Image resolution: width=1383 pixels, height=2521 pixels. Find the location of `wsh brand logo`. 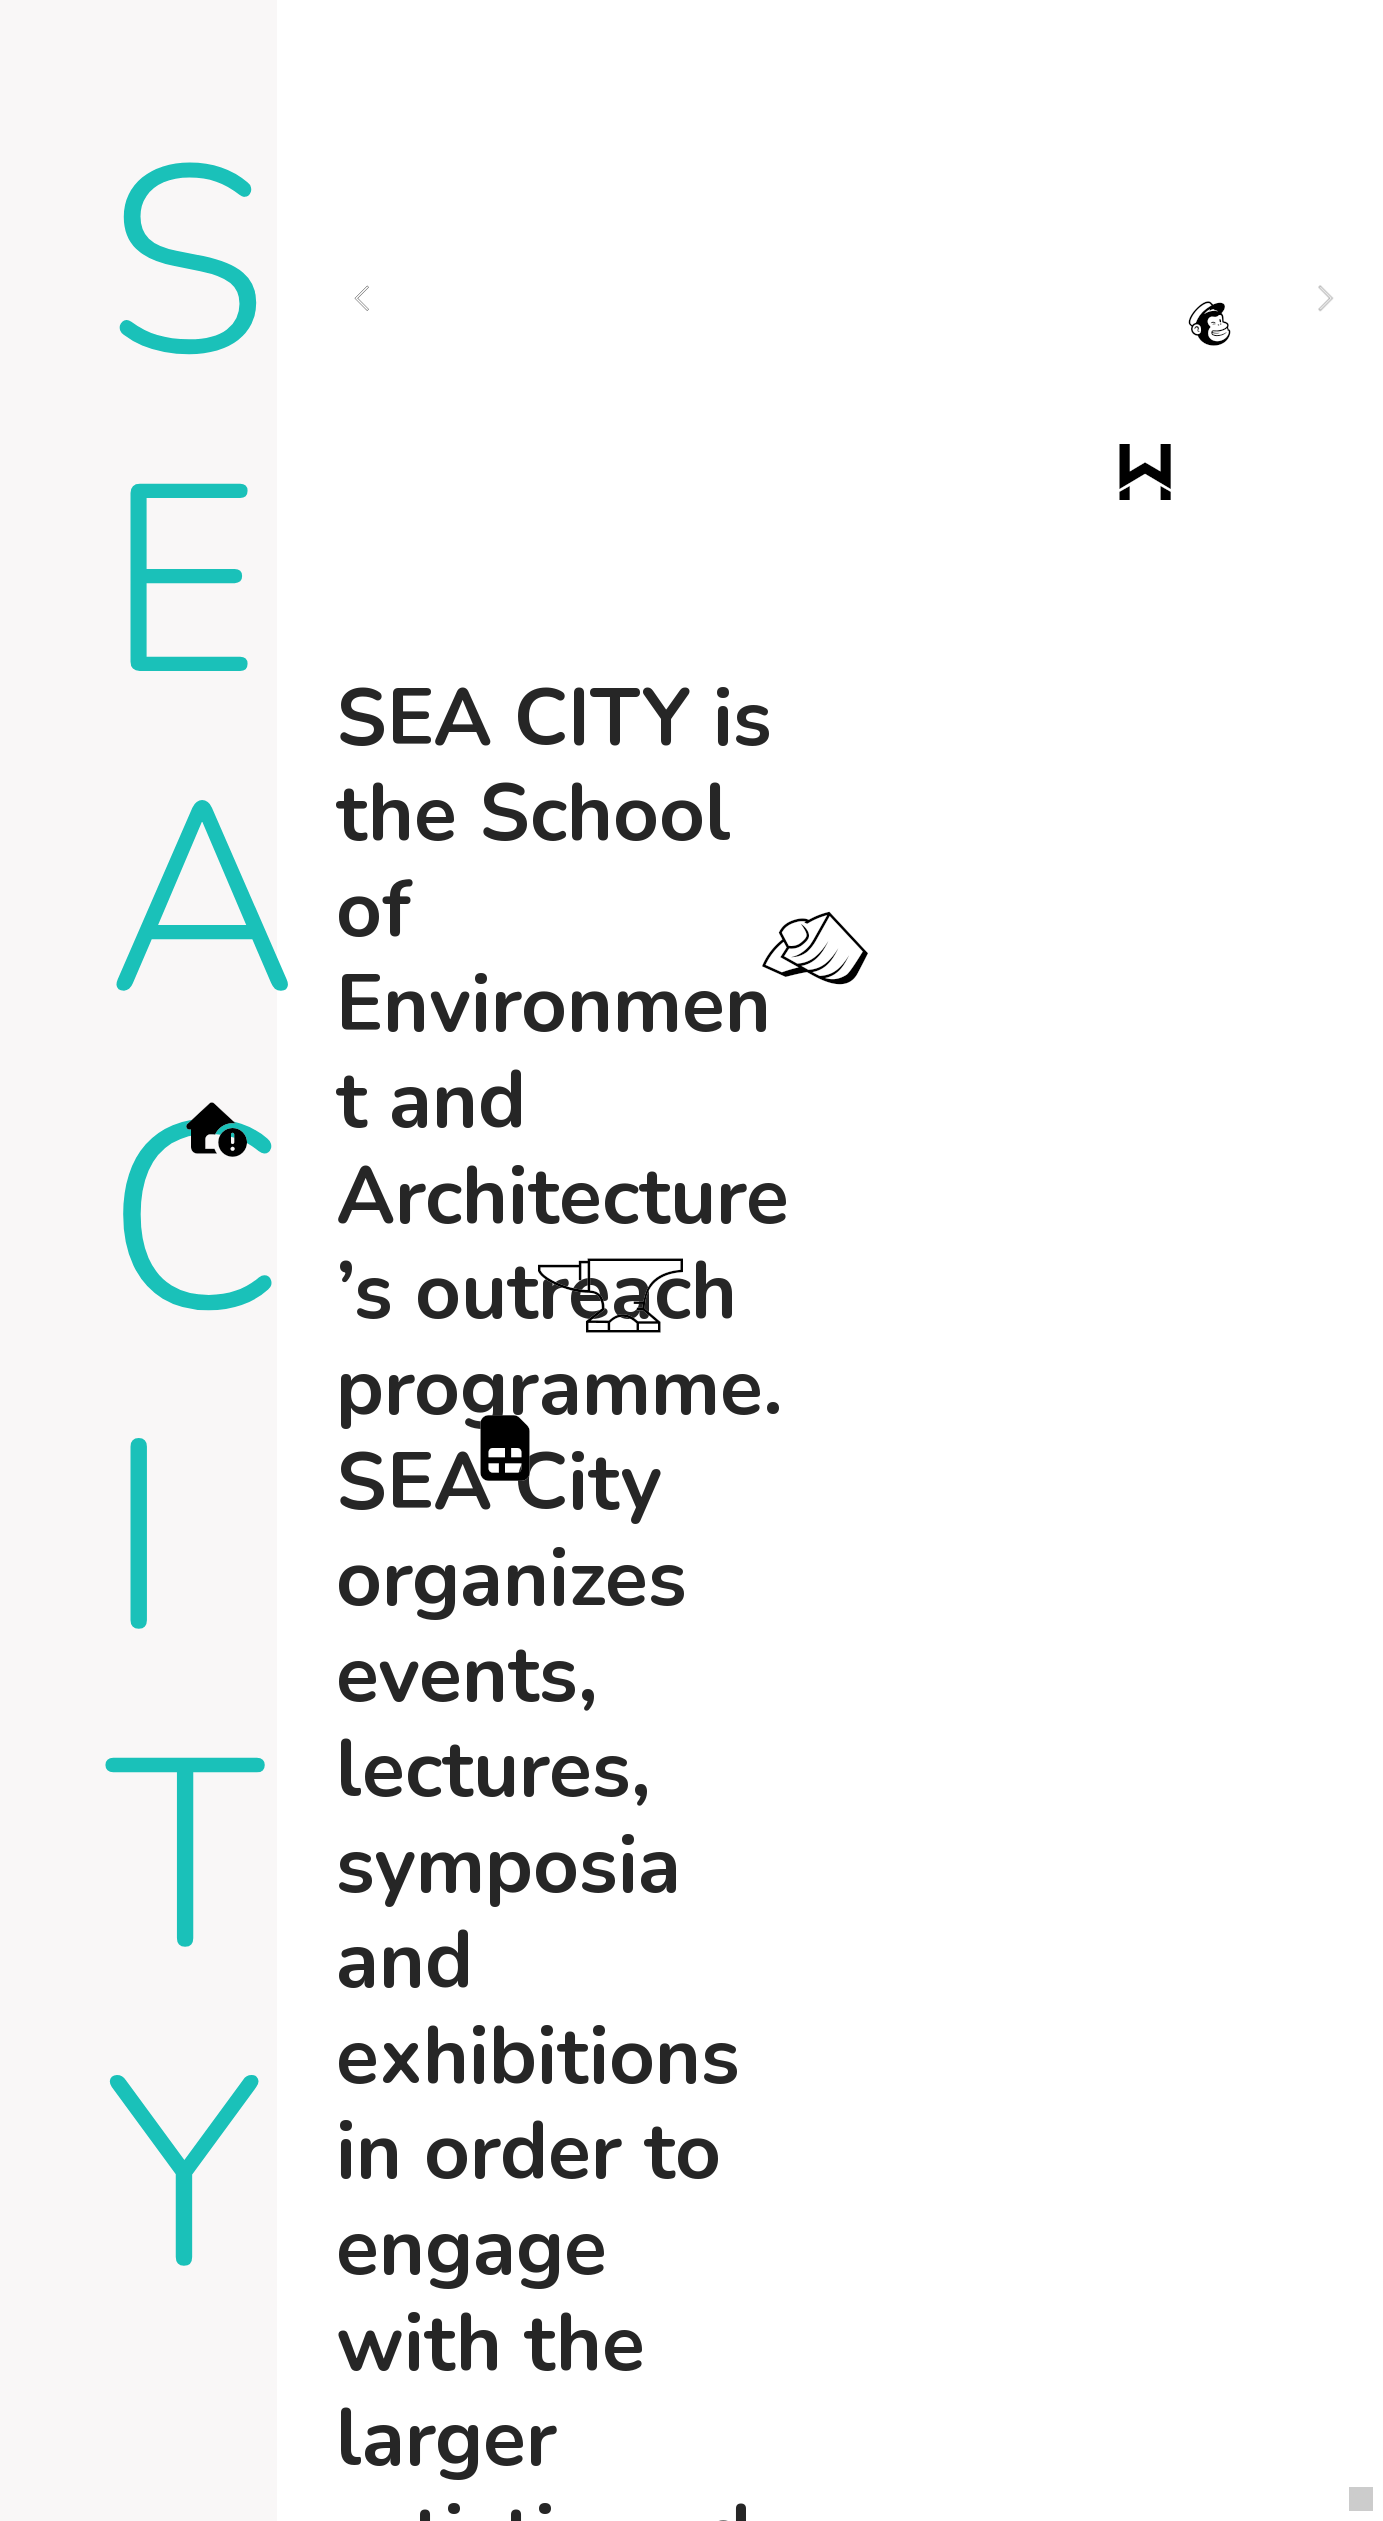

wsh brand logo is located at coordinates (1145, 472).